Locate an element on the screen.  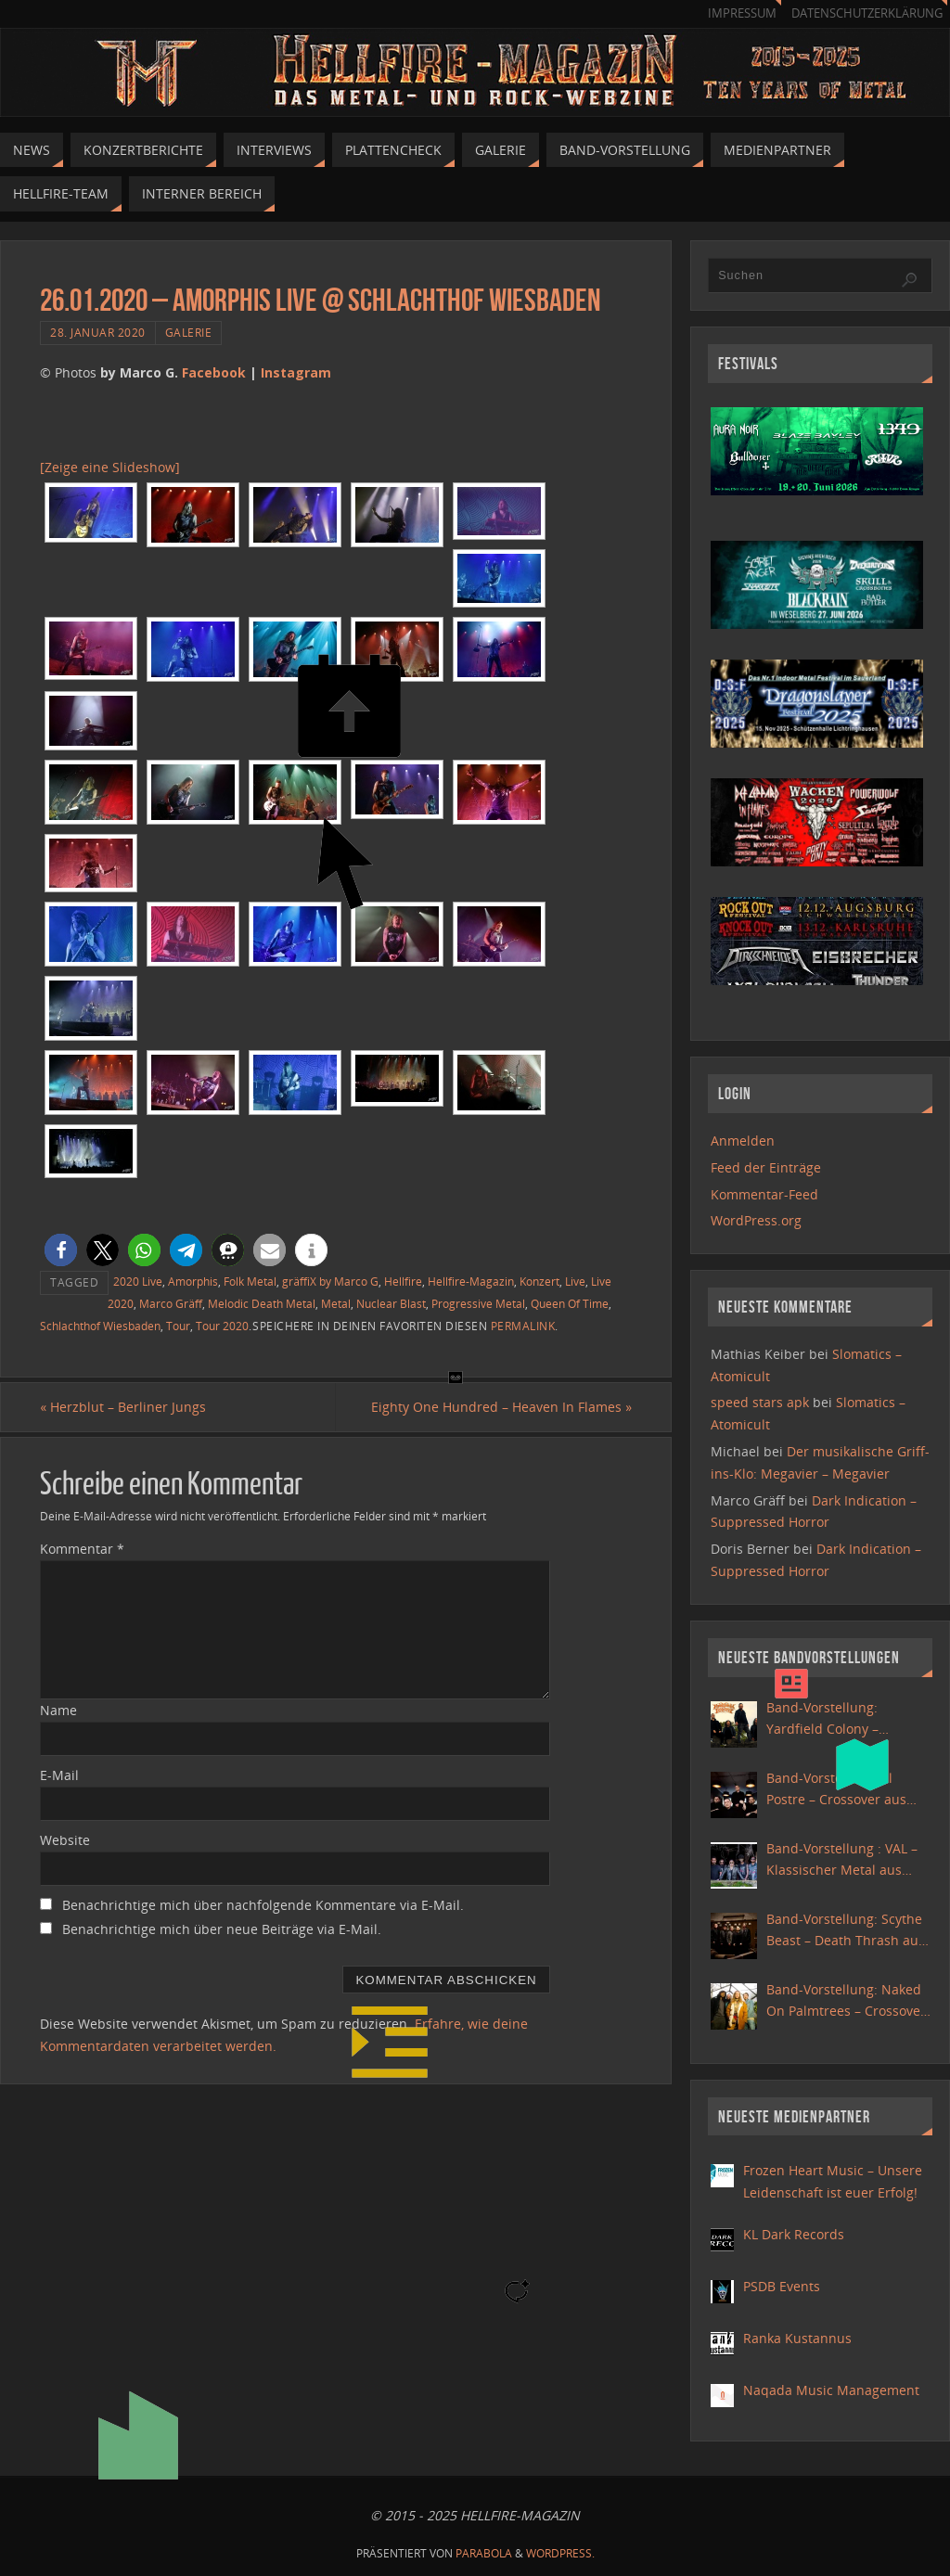
upload image to gallery is located at coordinates (349, 711).